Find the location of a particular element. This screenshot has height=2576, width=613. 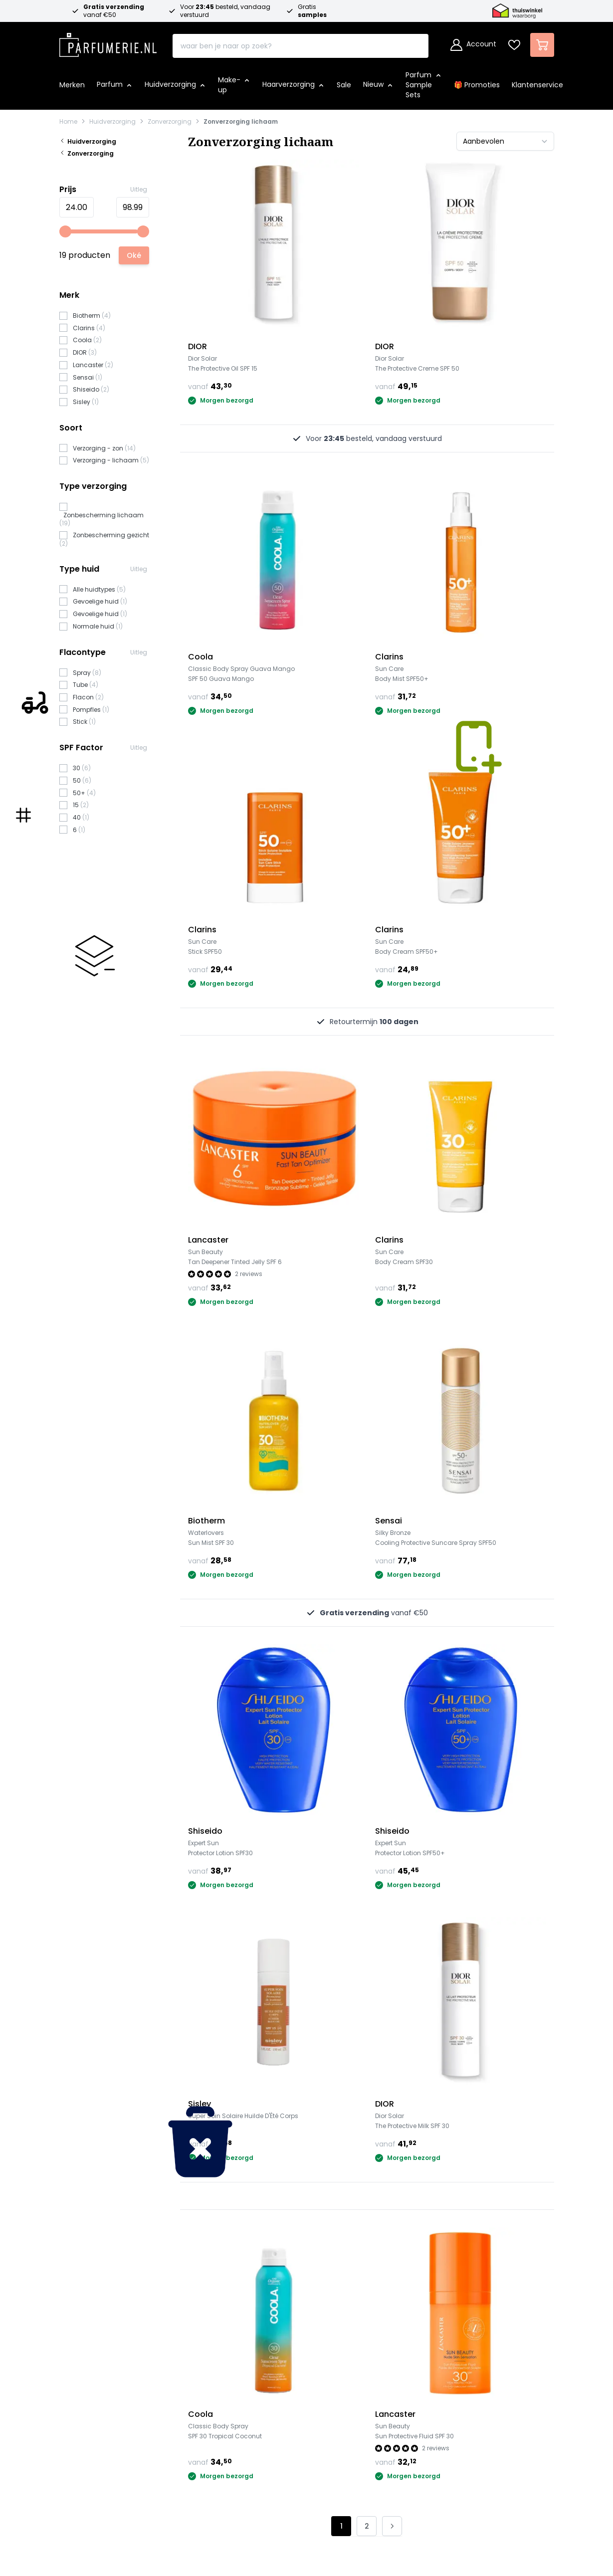

select moped or scooter delivery is located at coordinates (35, 702).